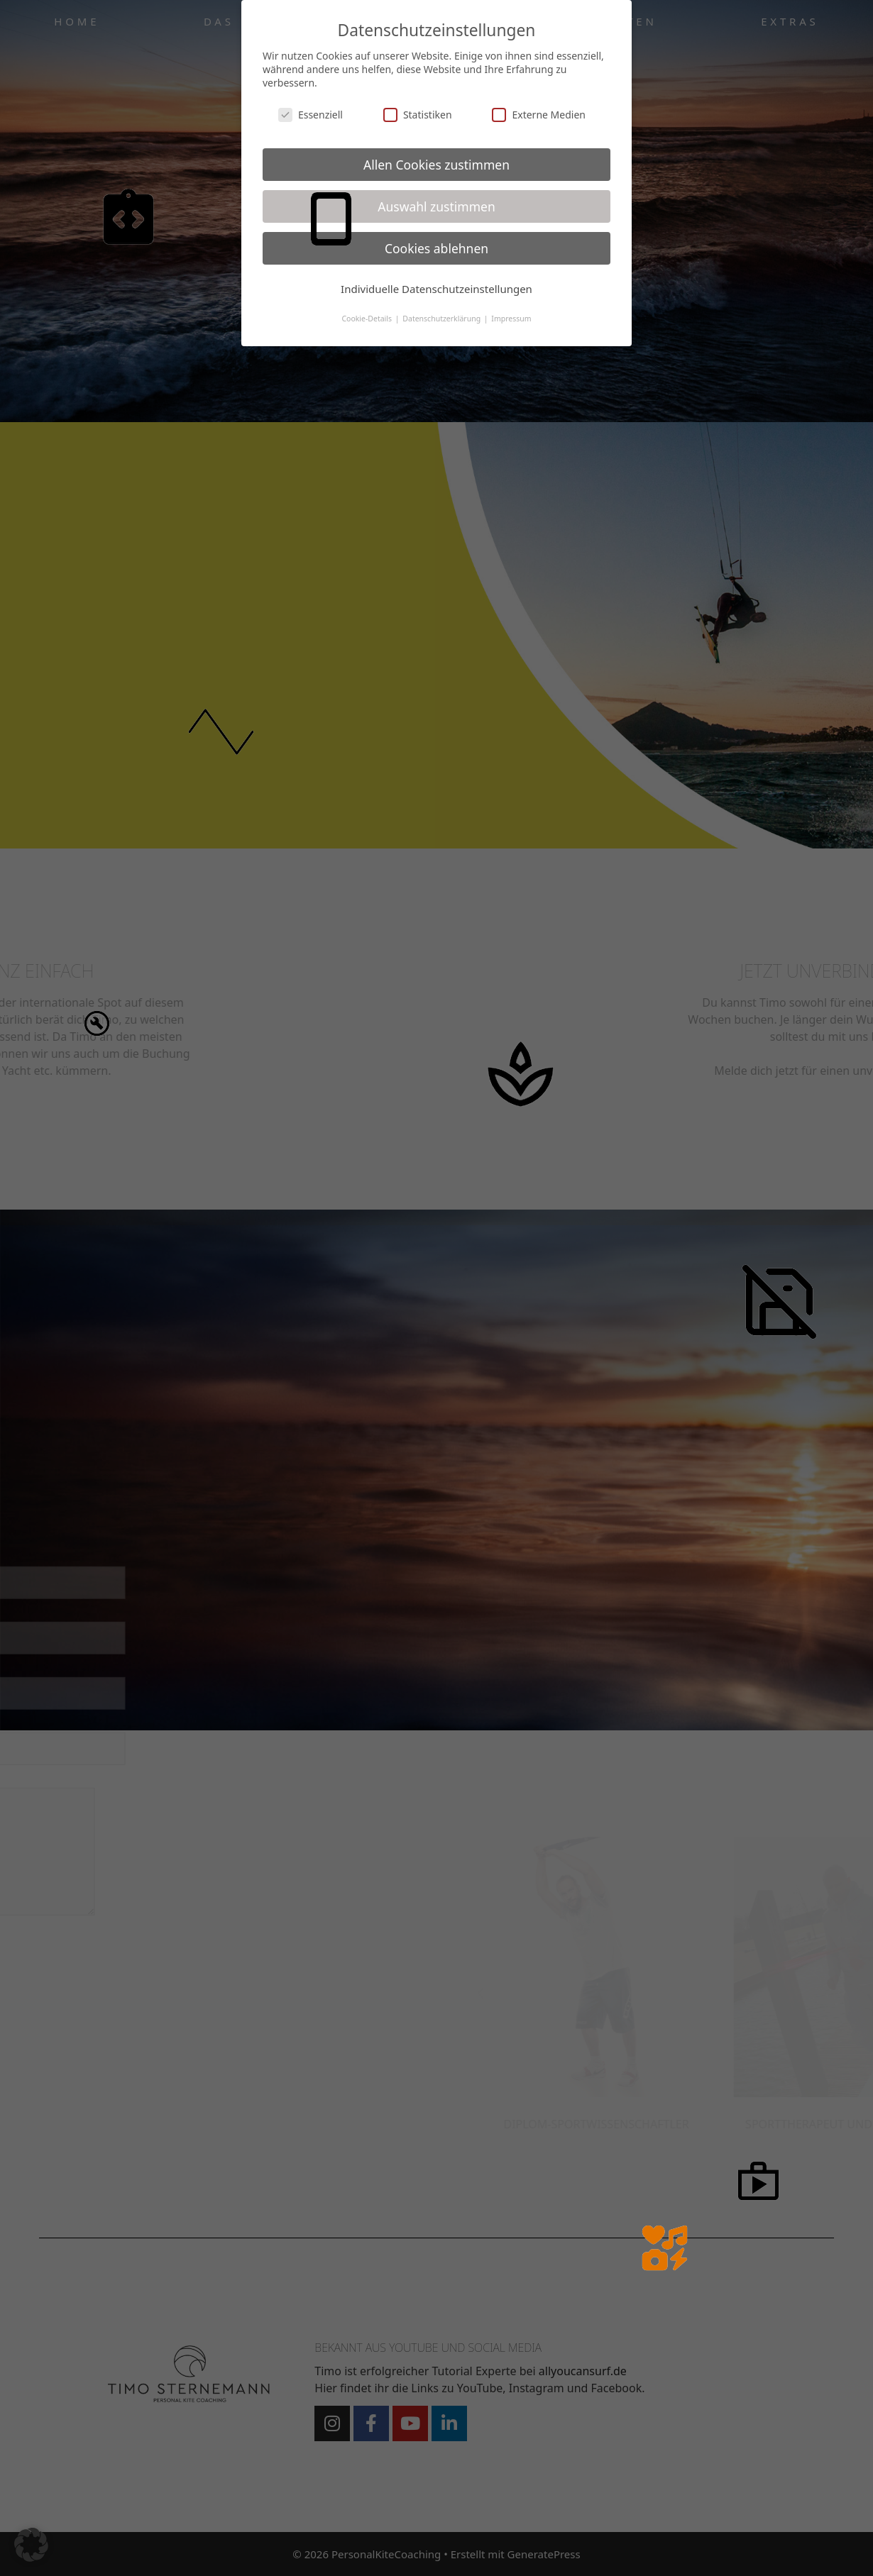  What do you see at coordinates (779, 1302) in the screenshot?
I see `save function is disabled or unavailable` at bounding box center [779, 1302].